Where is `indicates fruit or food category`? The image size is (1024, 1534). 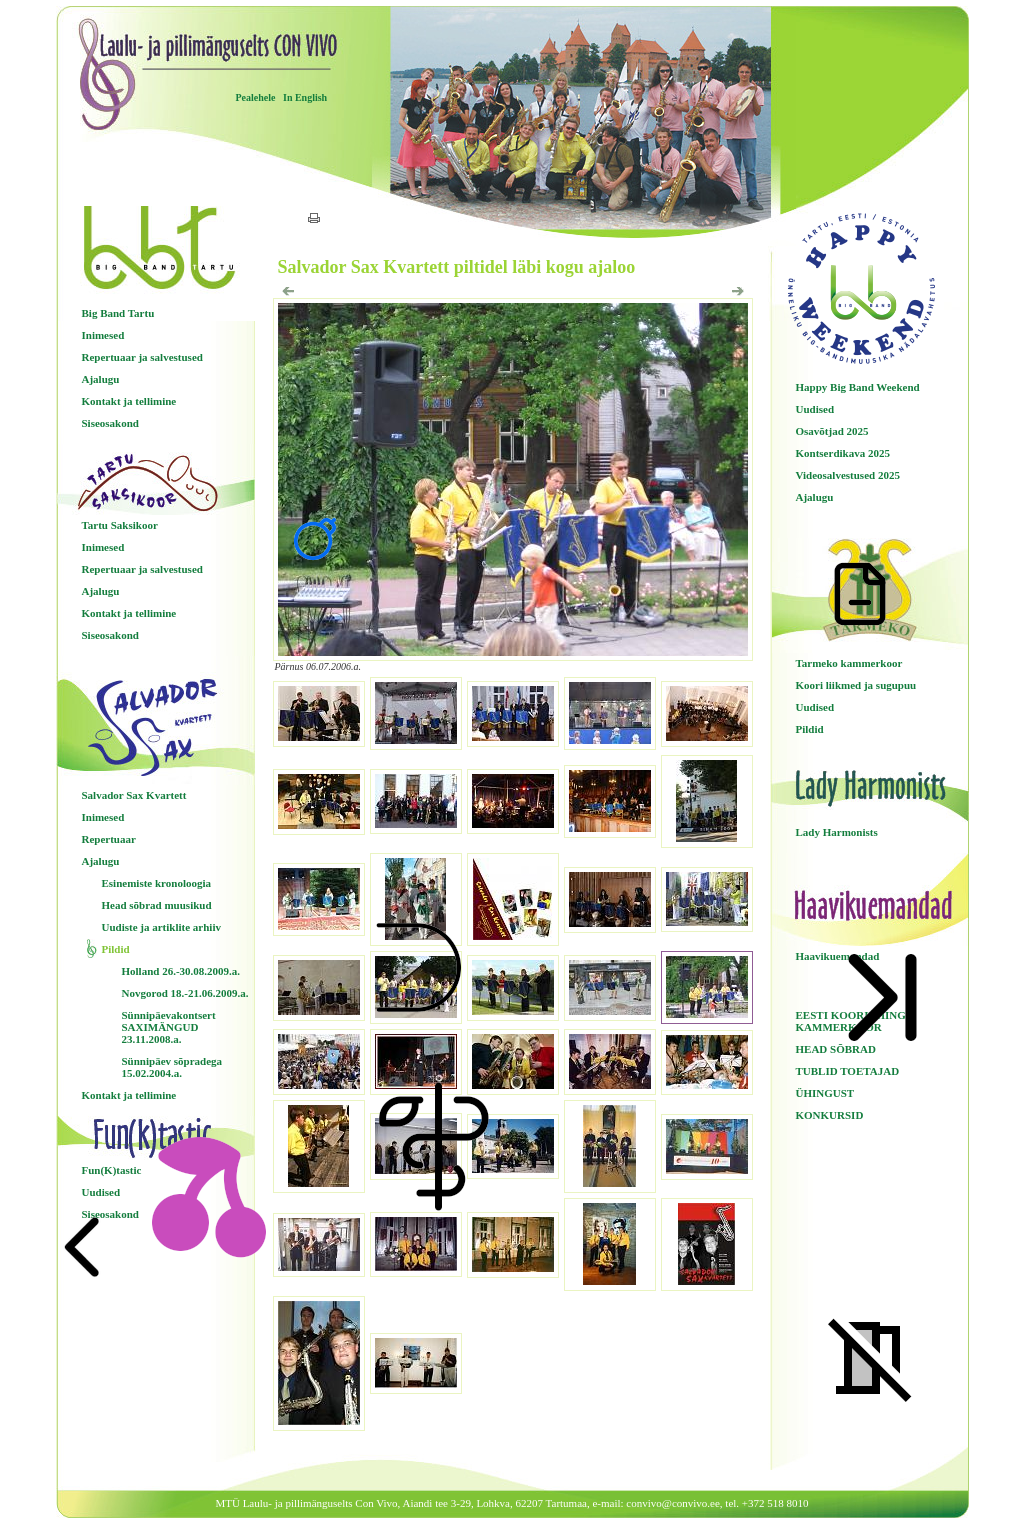
indicates fruit or food category is located at coordinates (209, 1194).